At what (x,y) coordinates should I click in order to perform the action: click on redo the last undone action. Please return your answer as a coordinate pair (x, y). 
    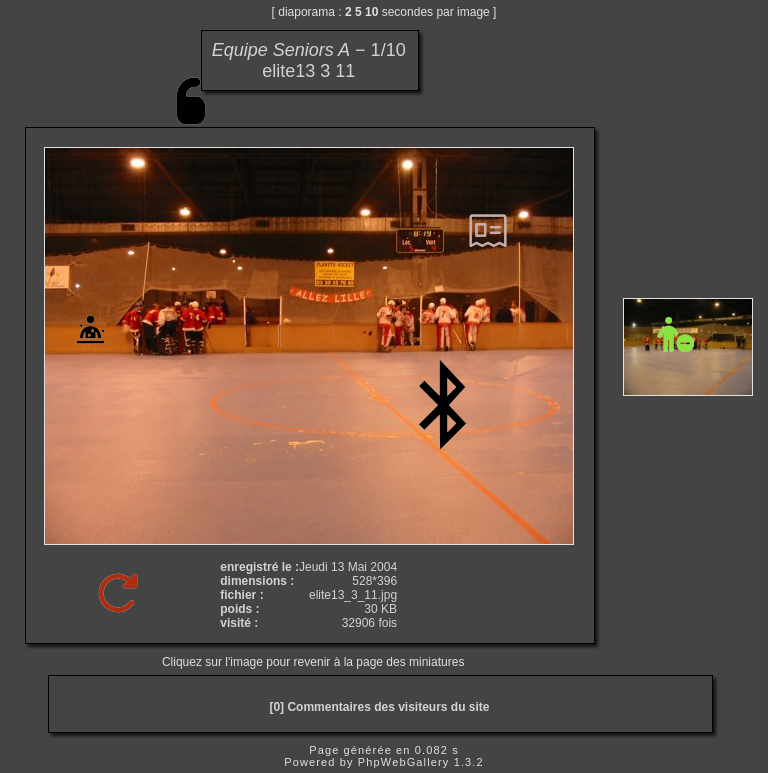
    Looking at the image, I should click on (118, 593).